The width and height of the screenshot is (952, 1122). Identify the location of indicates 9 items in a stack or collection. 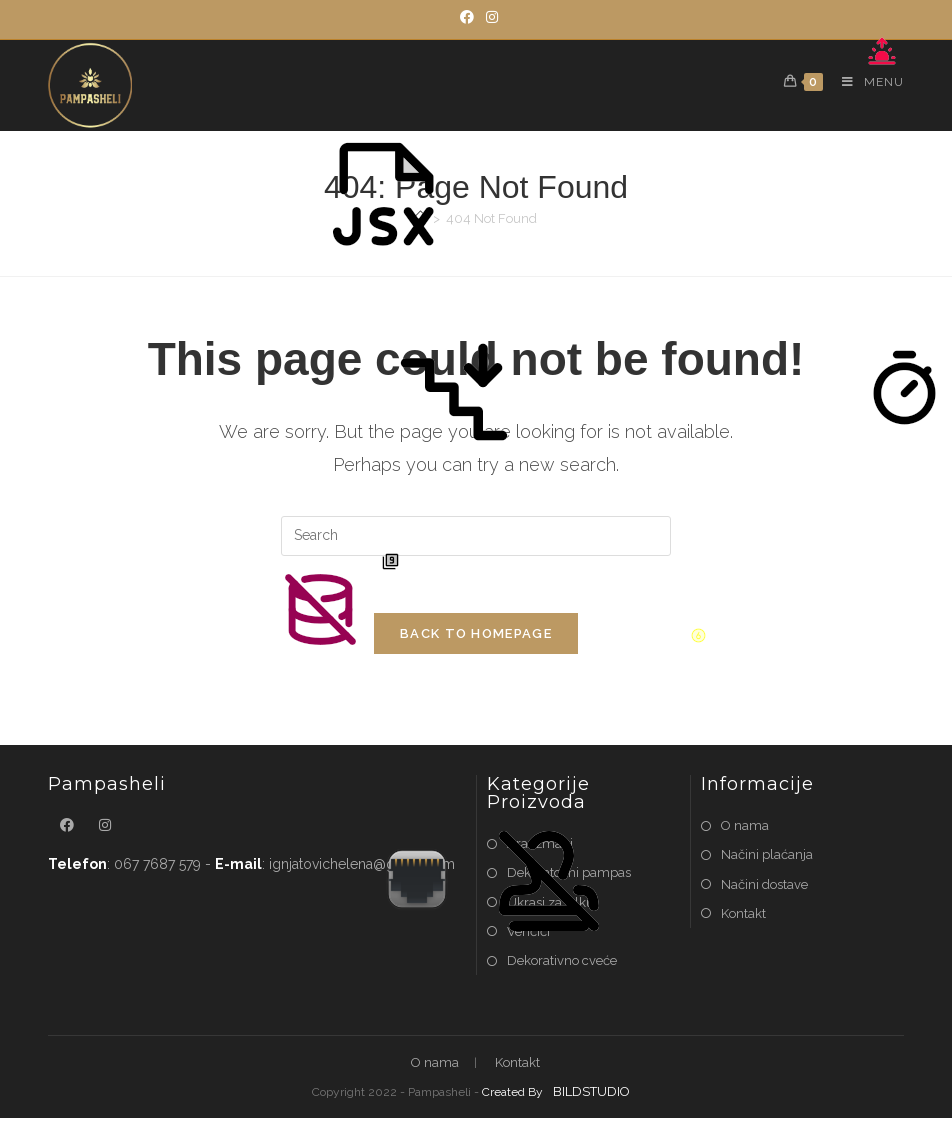
(390, 561).